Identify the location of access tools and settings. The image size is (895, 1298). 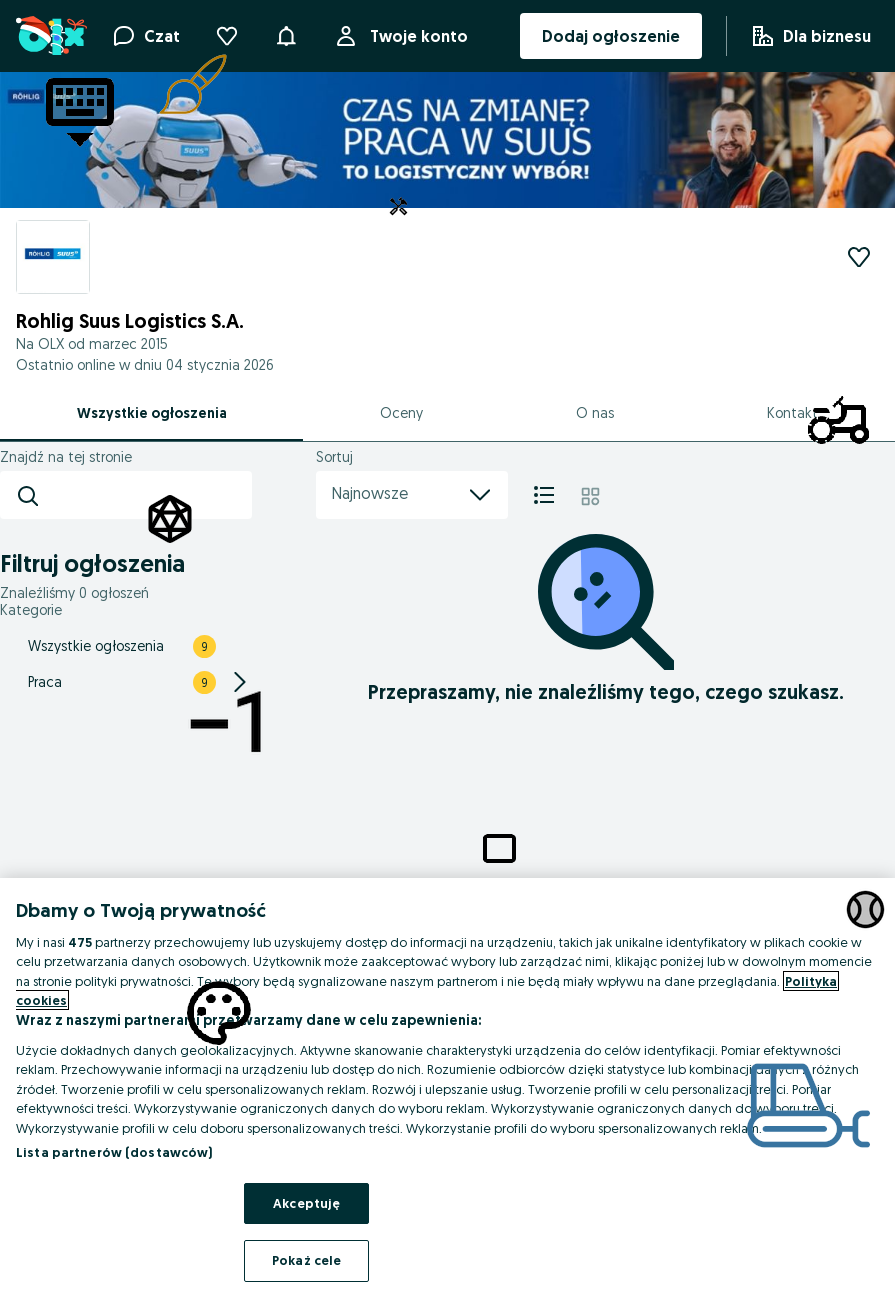
(398, 206).